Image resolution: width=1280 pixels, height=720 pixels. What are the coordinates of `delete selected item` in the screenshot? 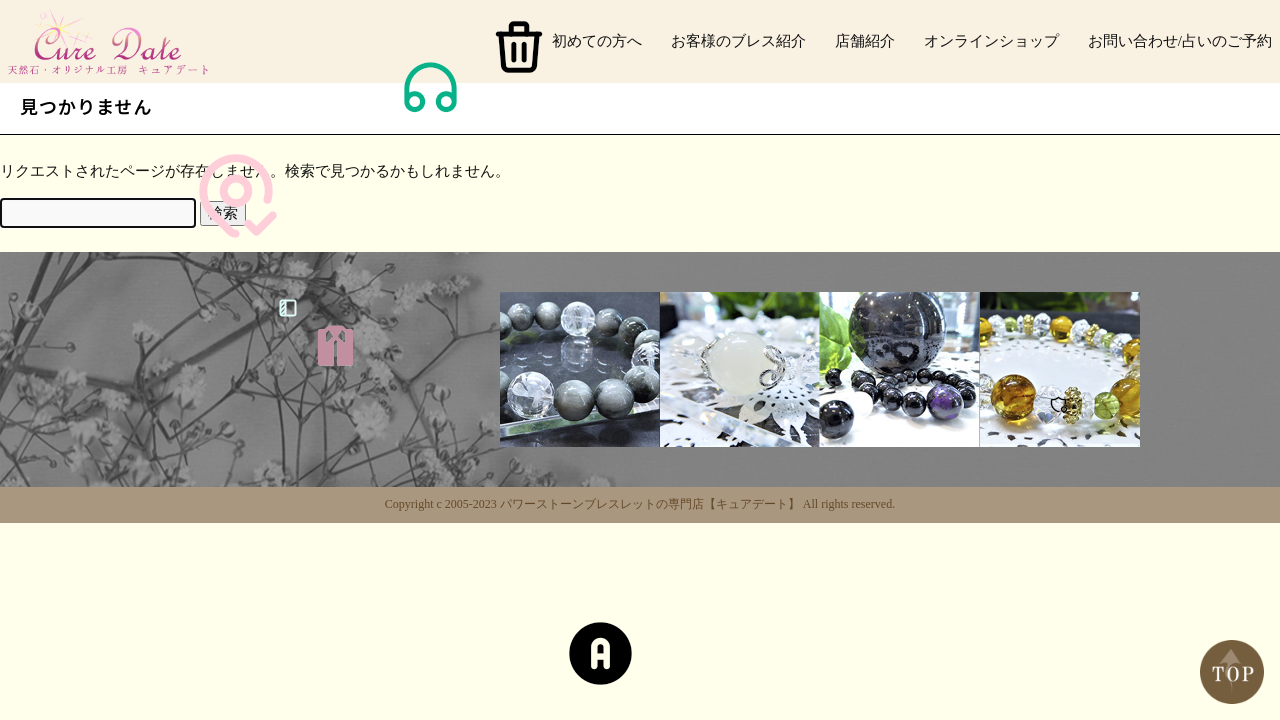 It's located at (519, 47).